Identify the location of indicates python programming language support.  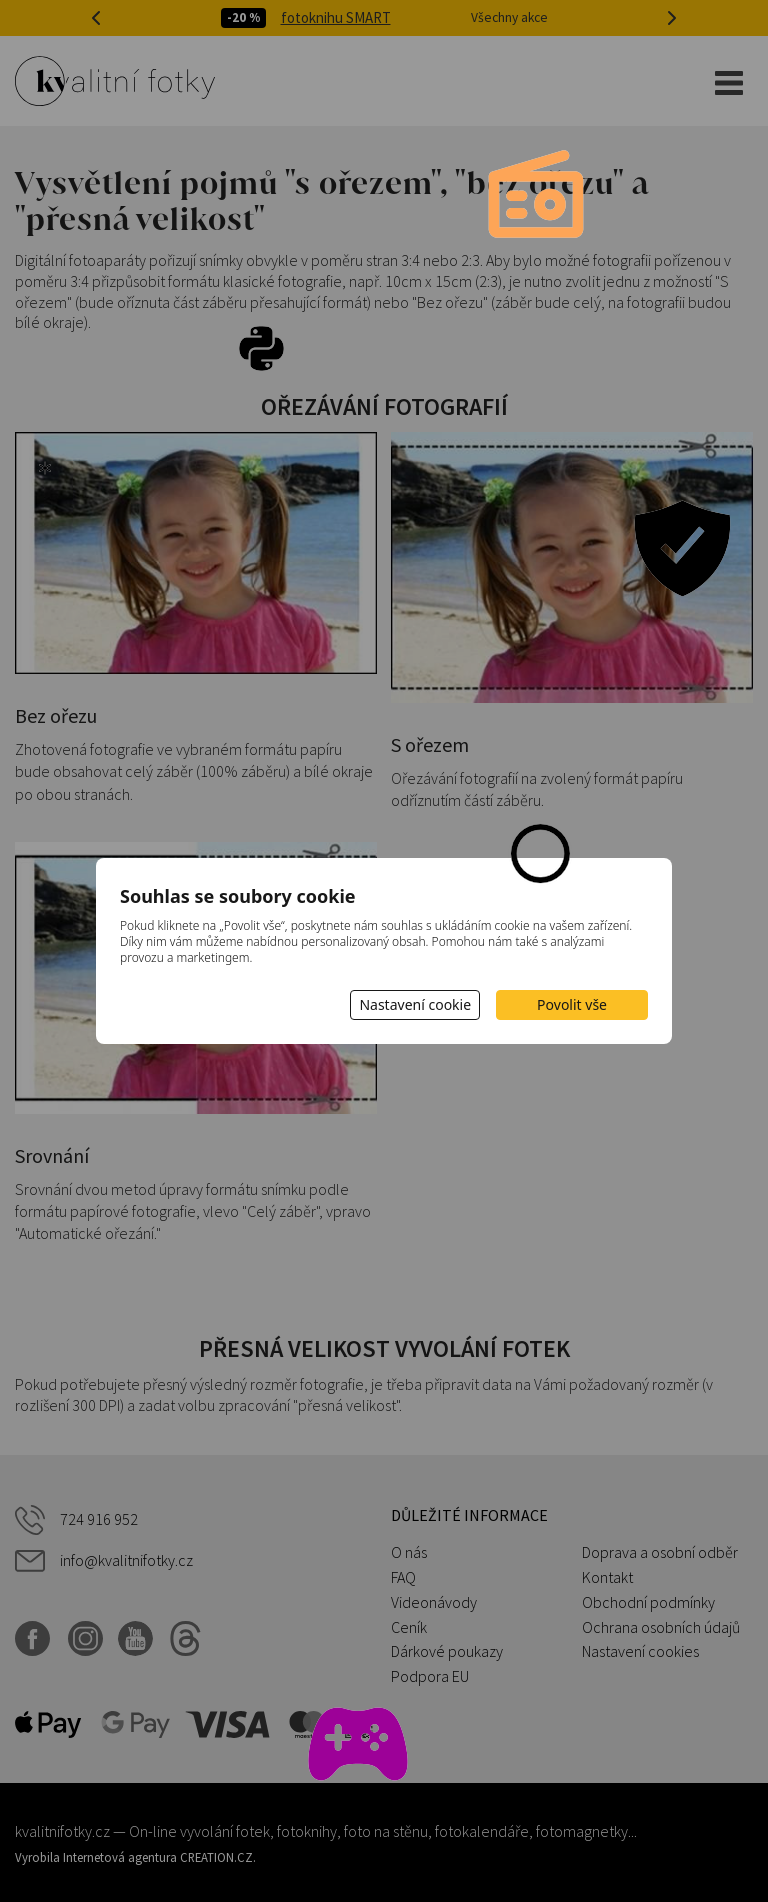
(261, 348).